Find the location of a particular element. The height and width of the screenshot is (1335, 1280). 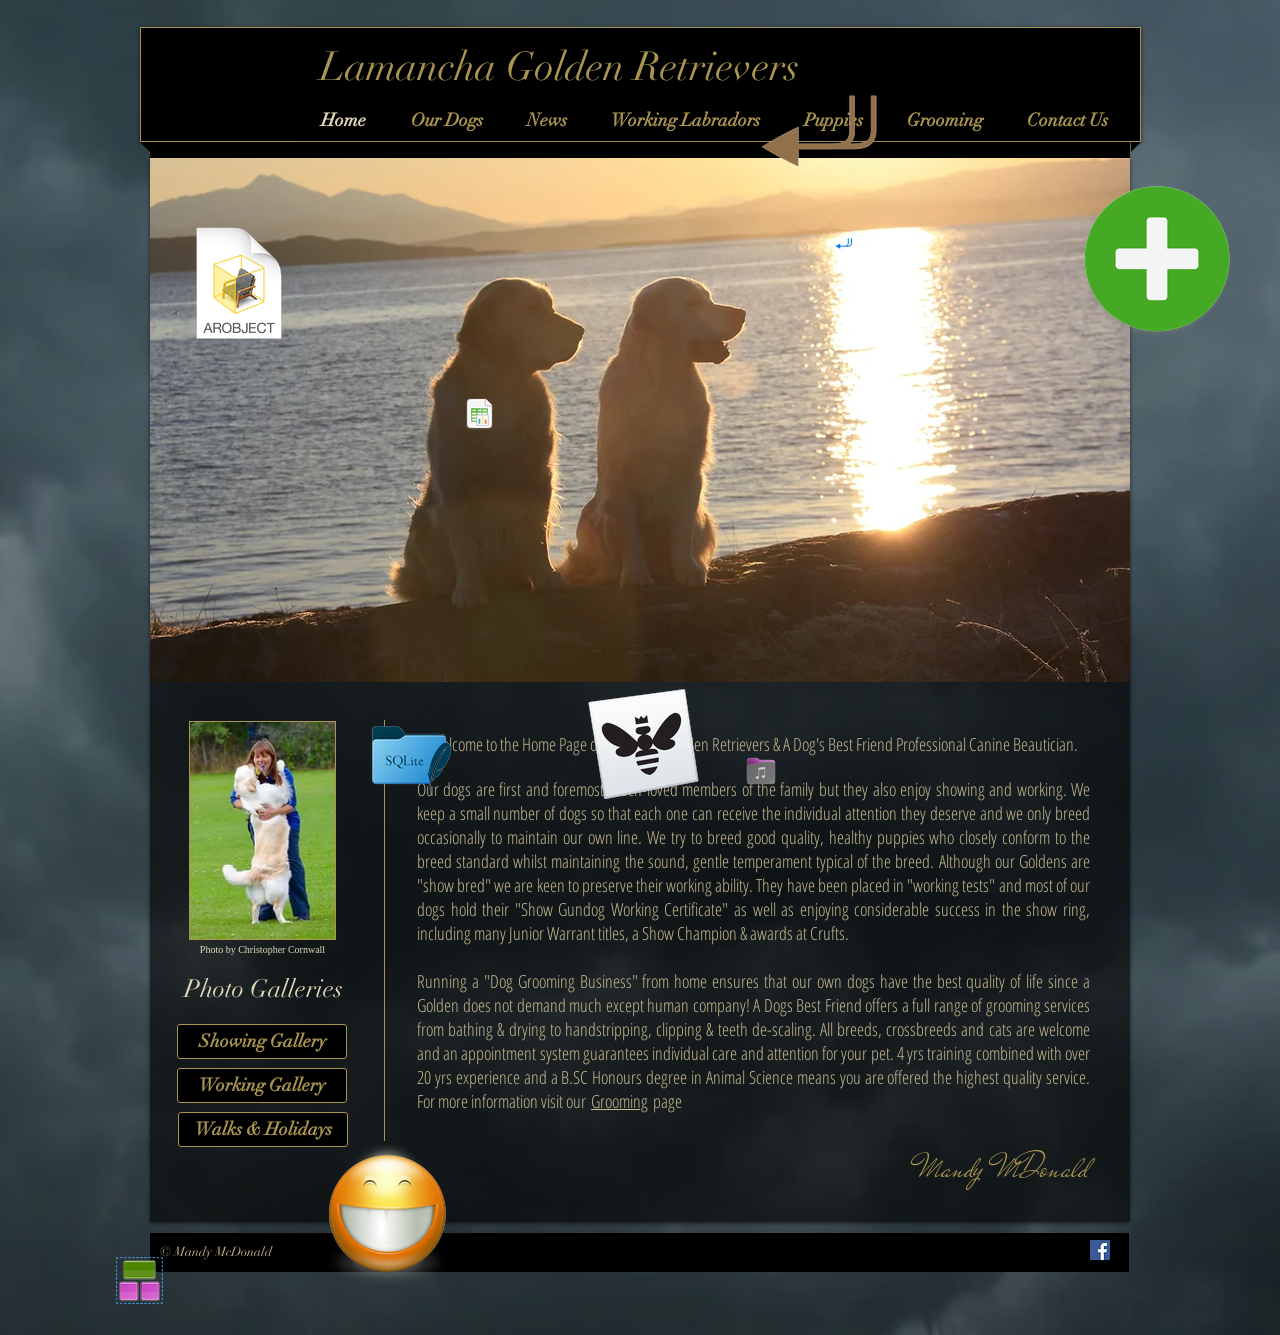

react with laughter to a message is located at coordinates (388, 1219).